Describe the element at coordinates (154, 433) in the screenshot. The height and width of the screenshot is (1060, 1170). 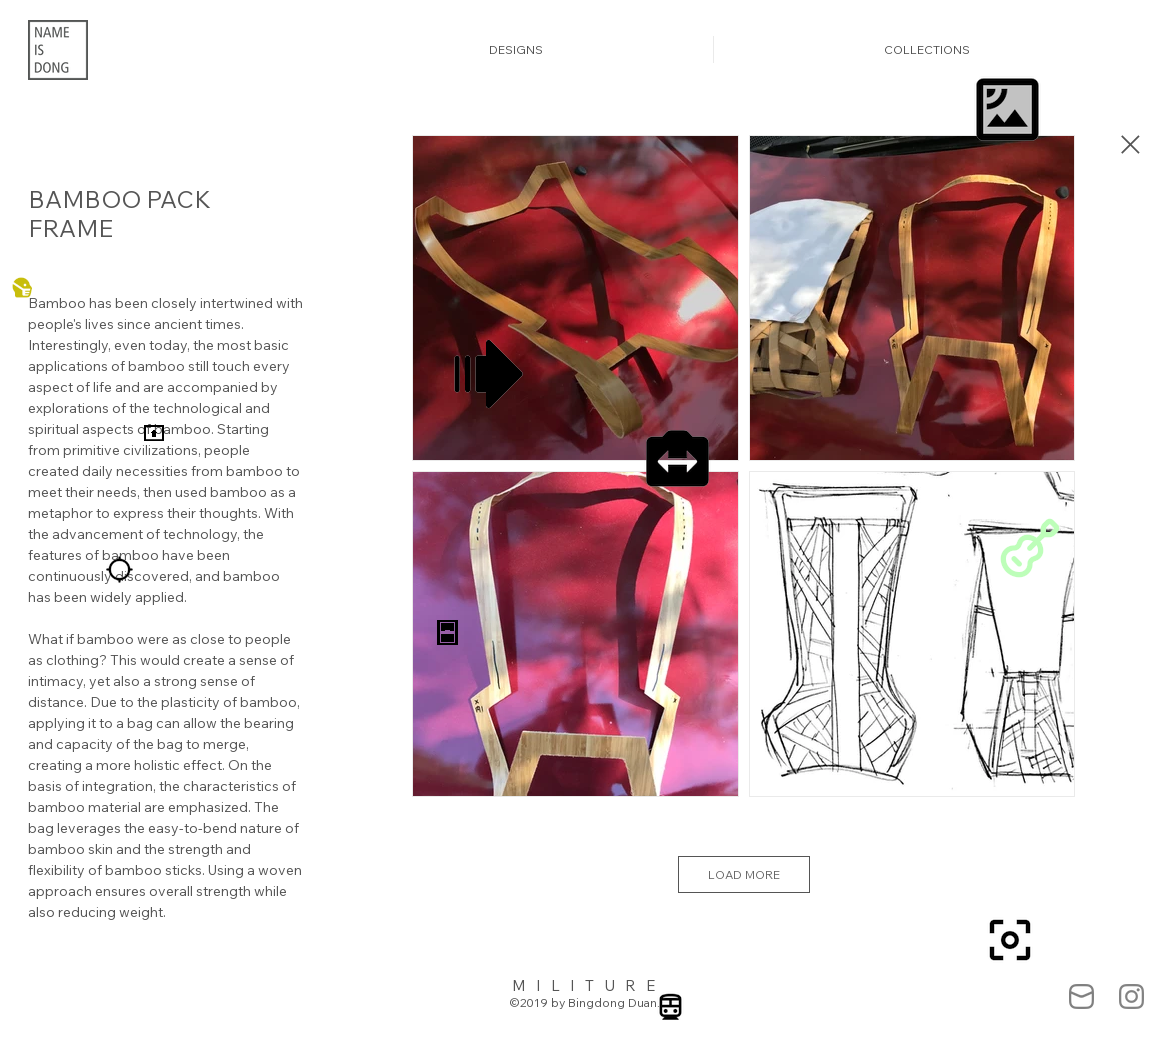
I see `present to all participants` at that location.